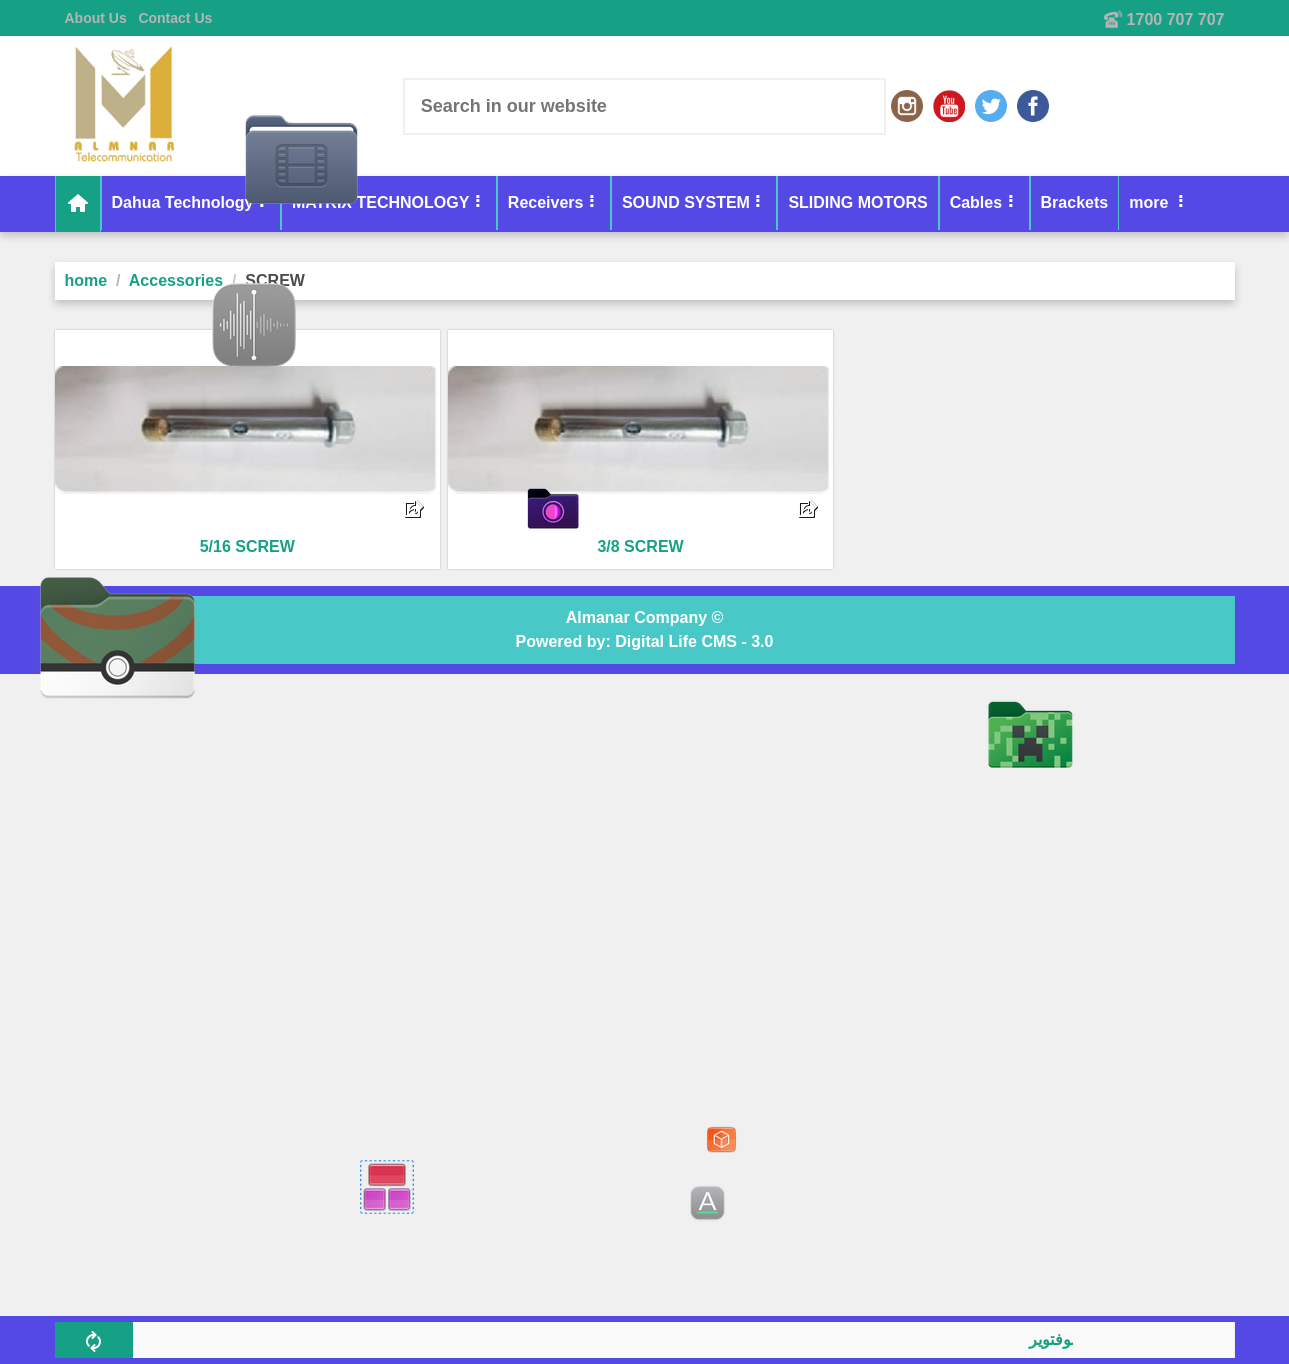 The height and width of the screenshot is (1364, 1289). What do you see at coordinates (1030, 737) in the screenshot?
I see `open minecraft game files folder` at bounding box center [1030, 737].